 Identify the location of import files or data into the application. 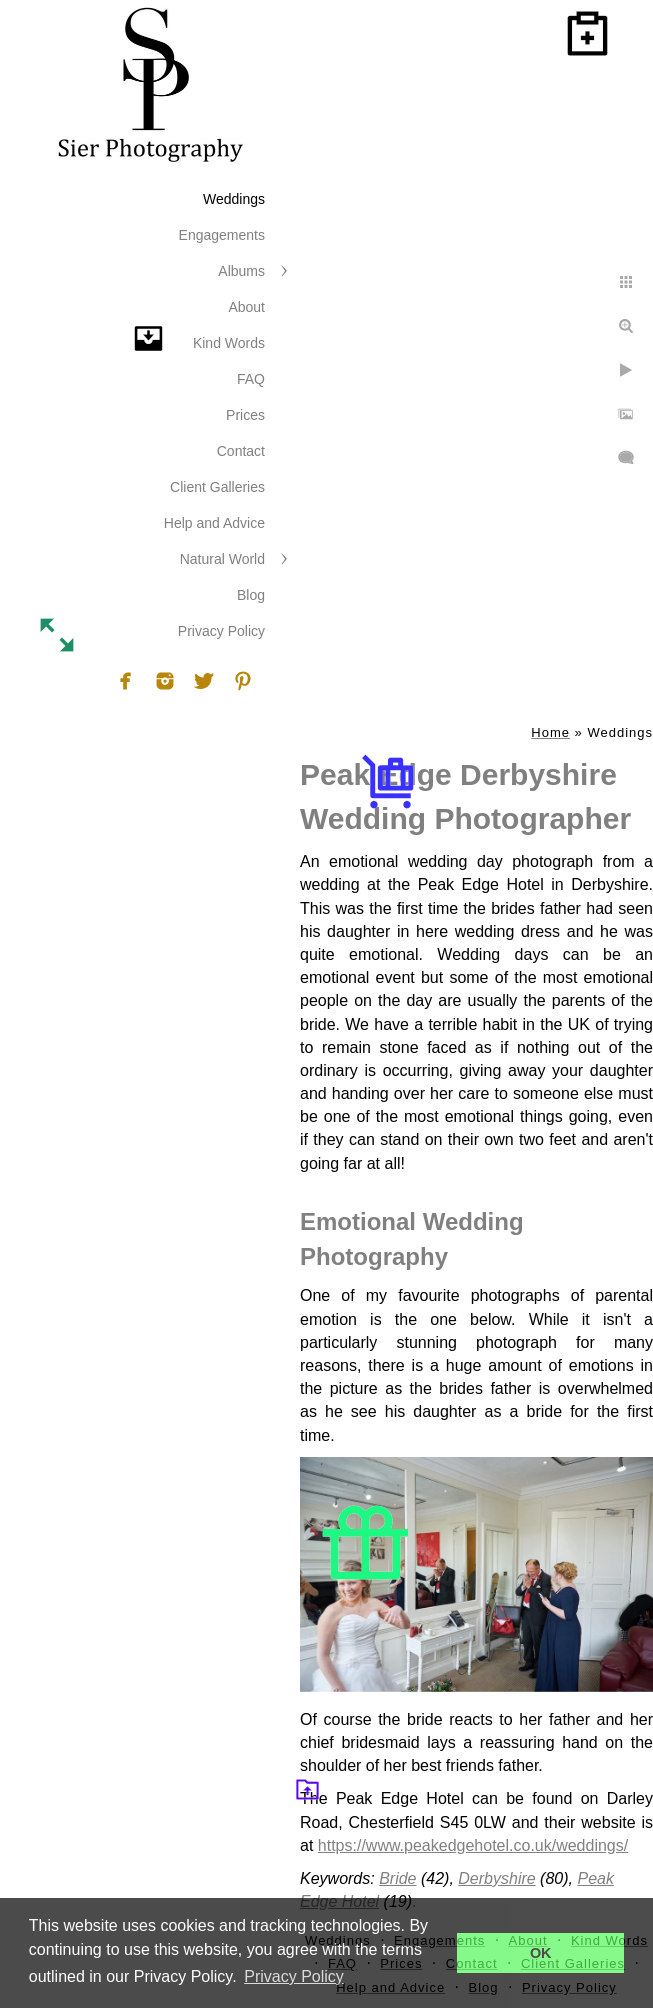
(148, 338).